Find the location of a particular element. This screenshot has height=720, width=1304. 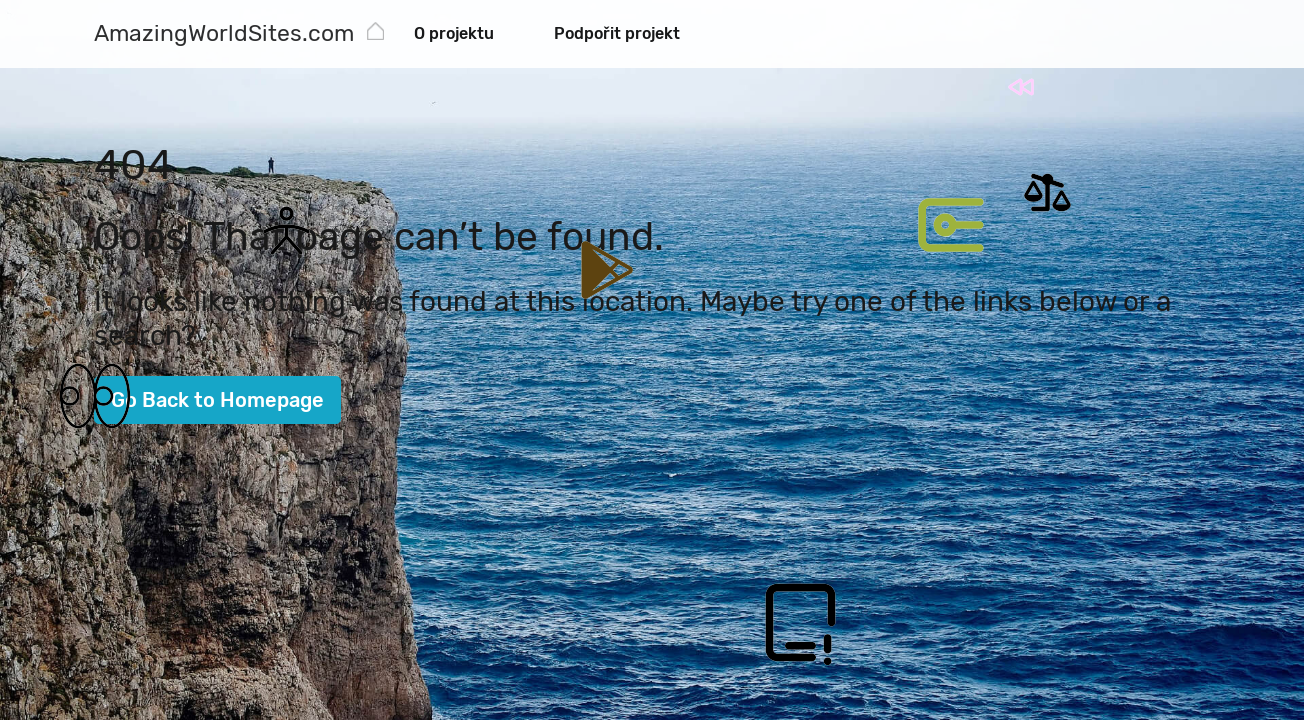

view who has seen your content is located at coordinates (95, 396).